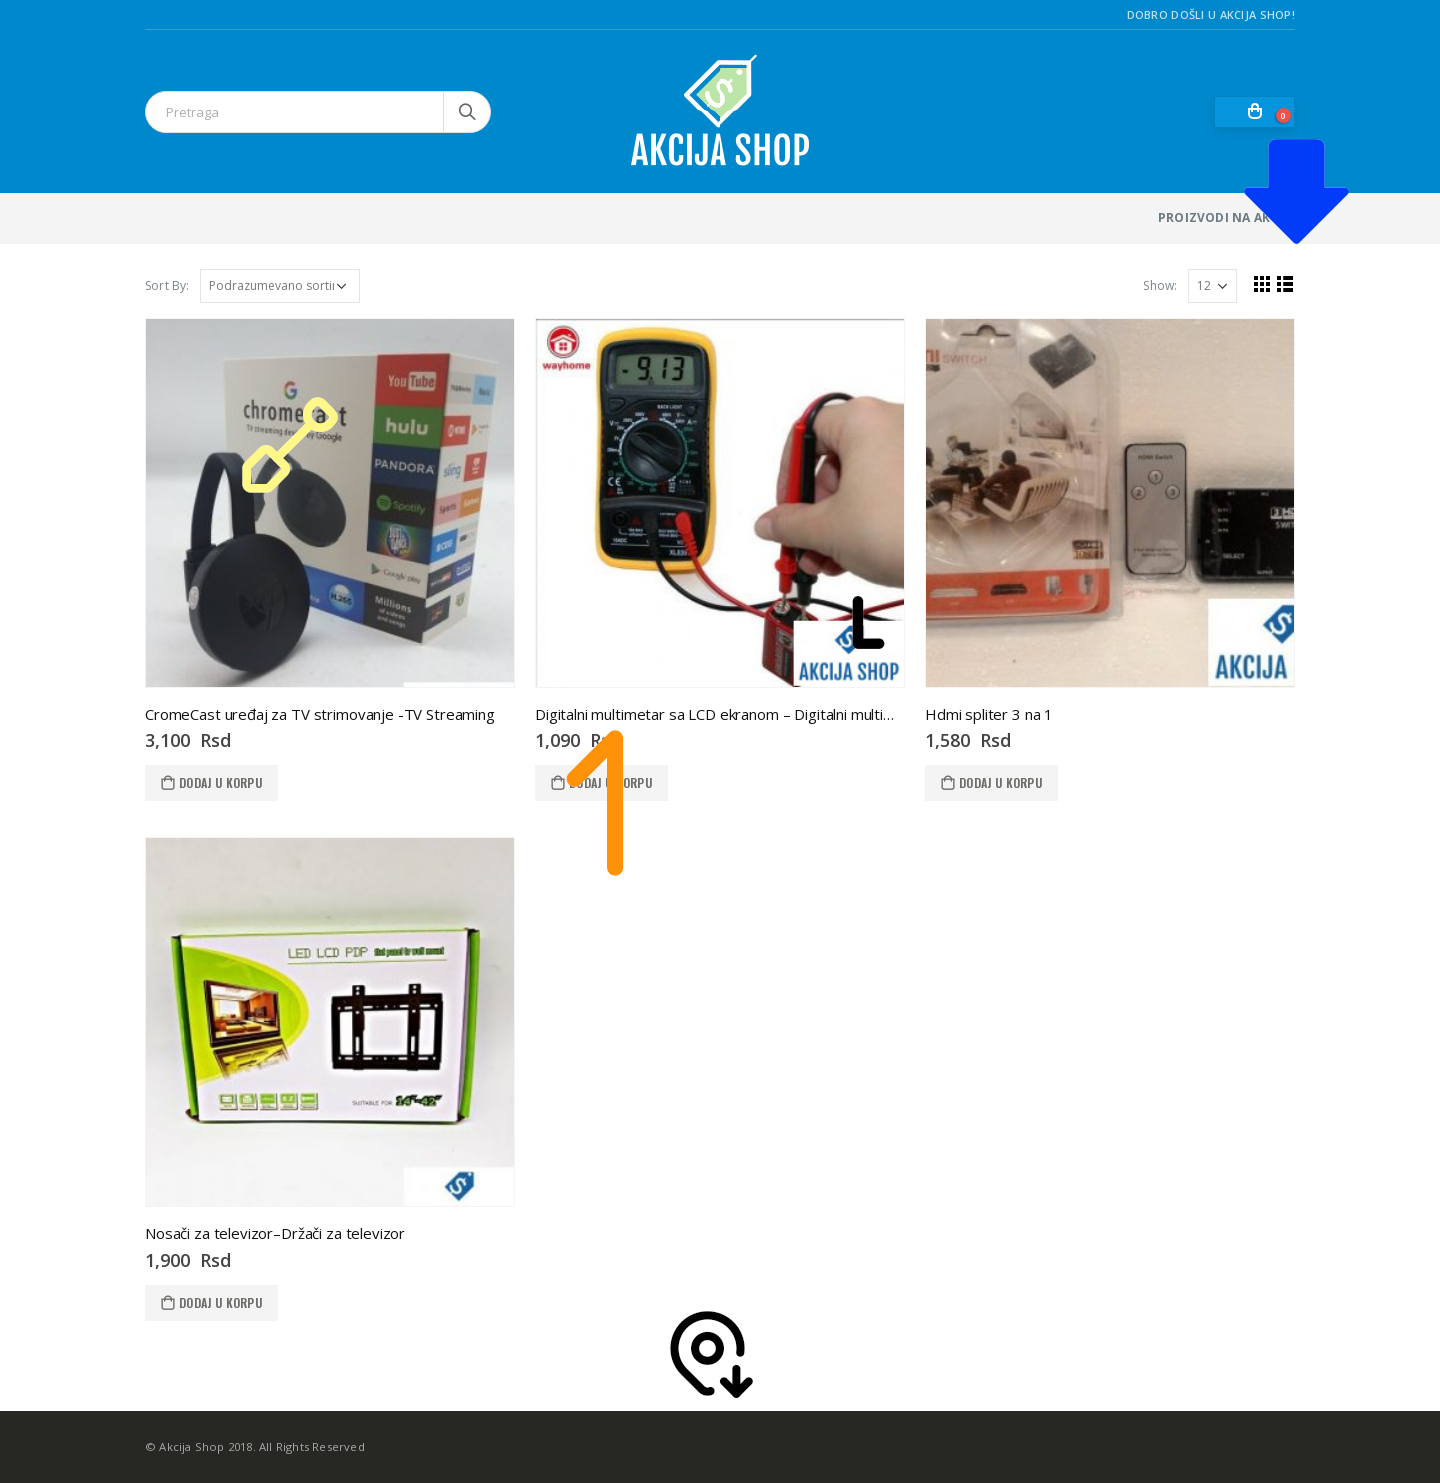  Describe the element at coordinates (290, 445) in the screenshot. I see `access gardening or landscaping tools` at that location.